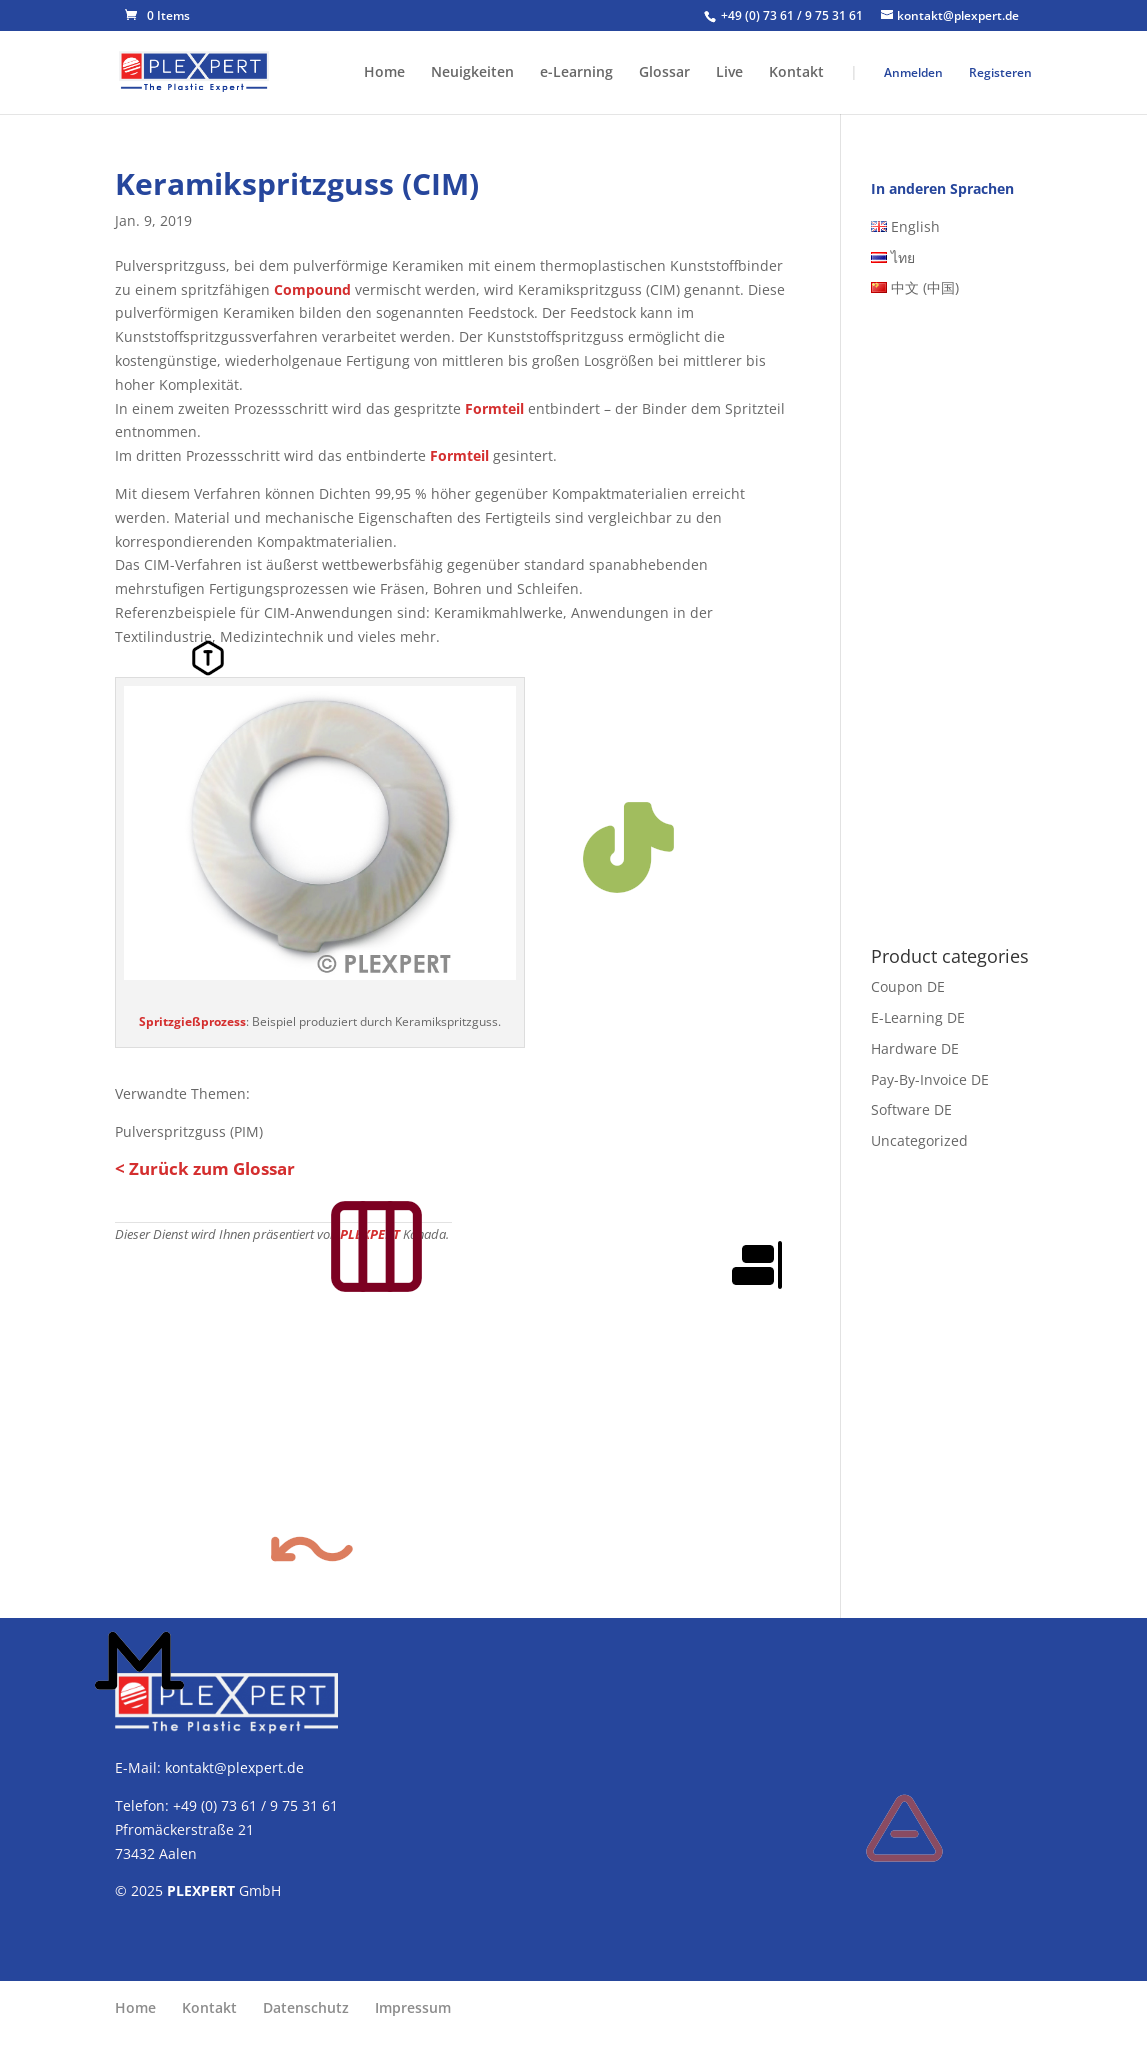 This screenshot has width=1147, height=2055. What do you see at coordinates (758, 1265) in the screenshot?
I see `align content to the right` at bounding box center [758, 1265].